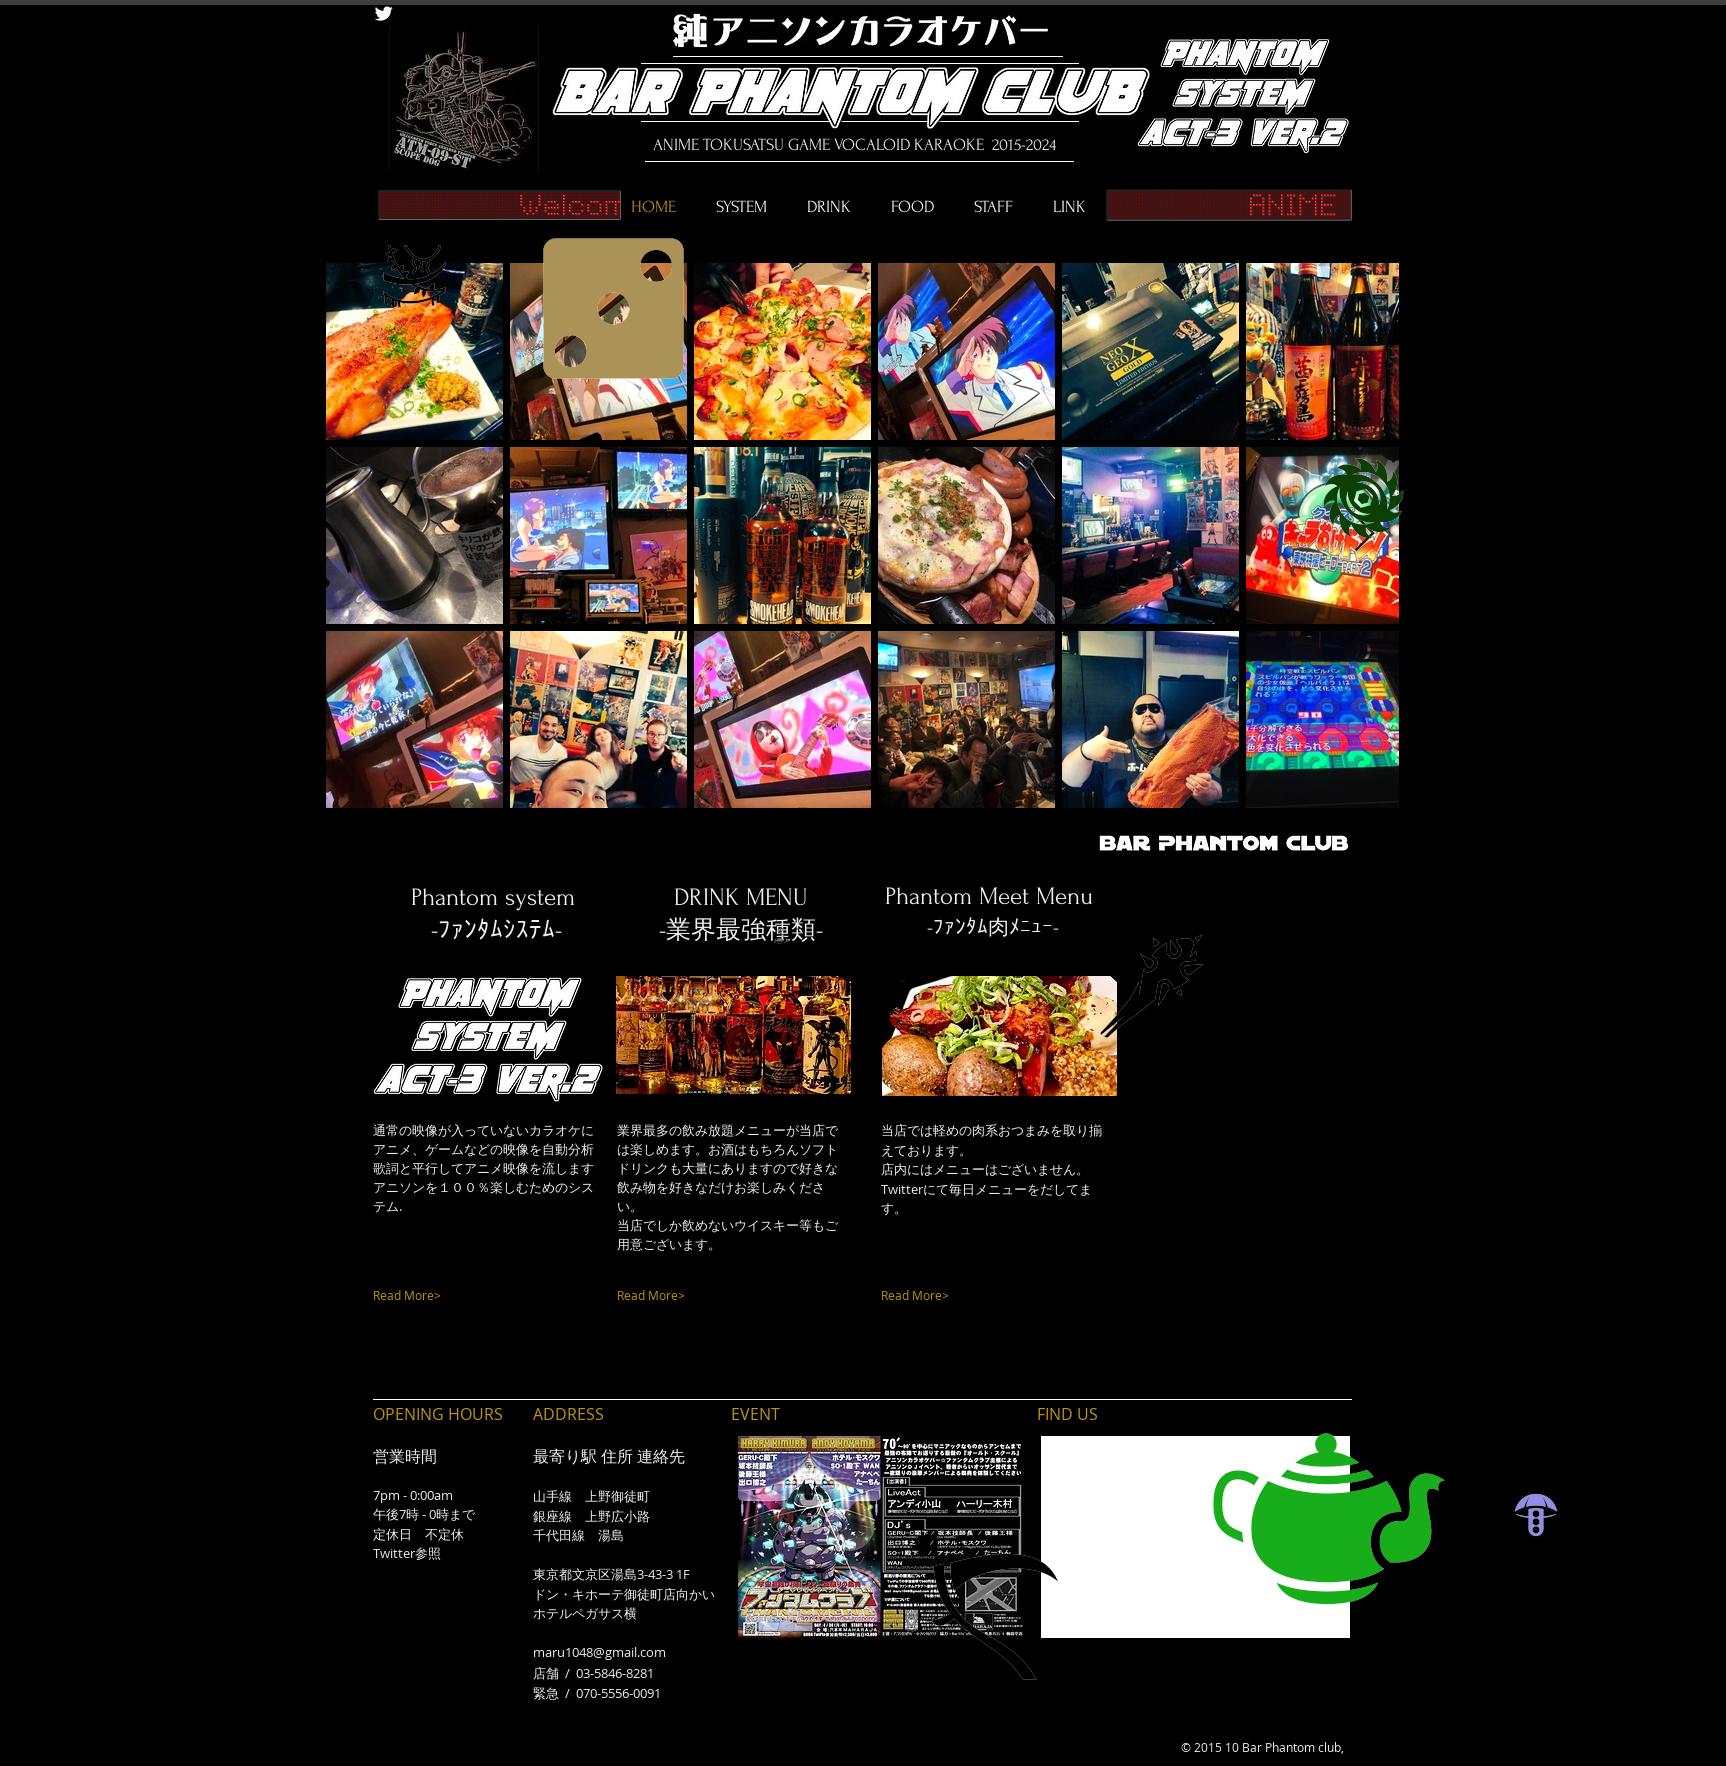 This screenshot has width=1726, height=1766. What do you see at coordinates (1327, 1516) in the screenshot?
I see `access tea or beverage-related features` at bounding box center [1327, 1516].